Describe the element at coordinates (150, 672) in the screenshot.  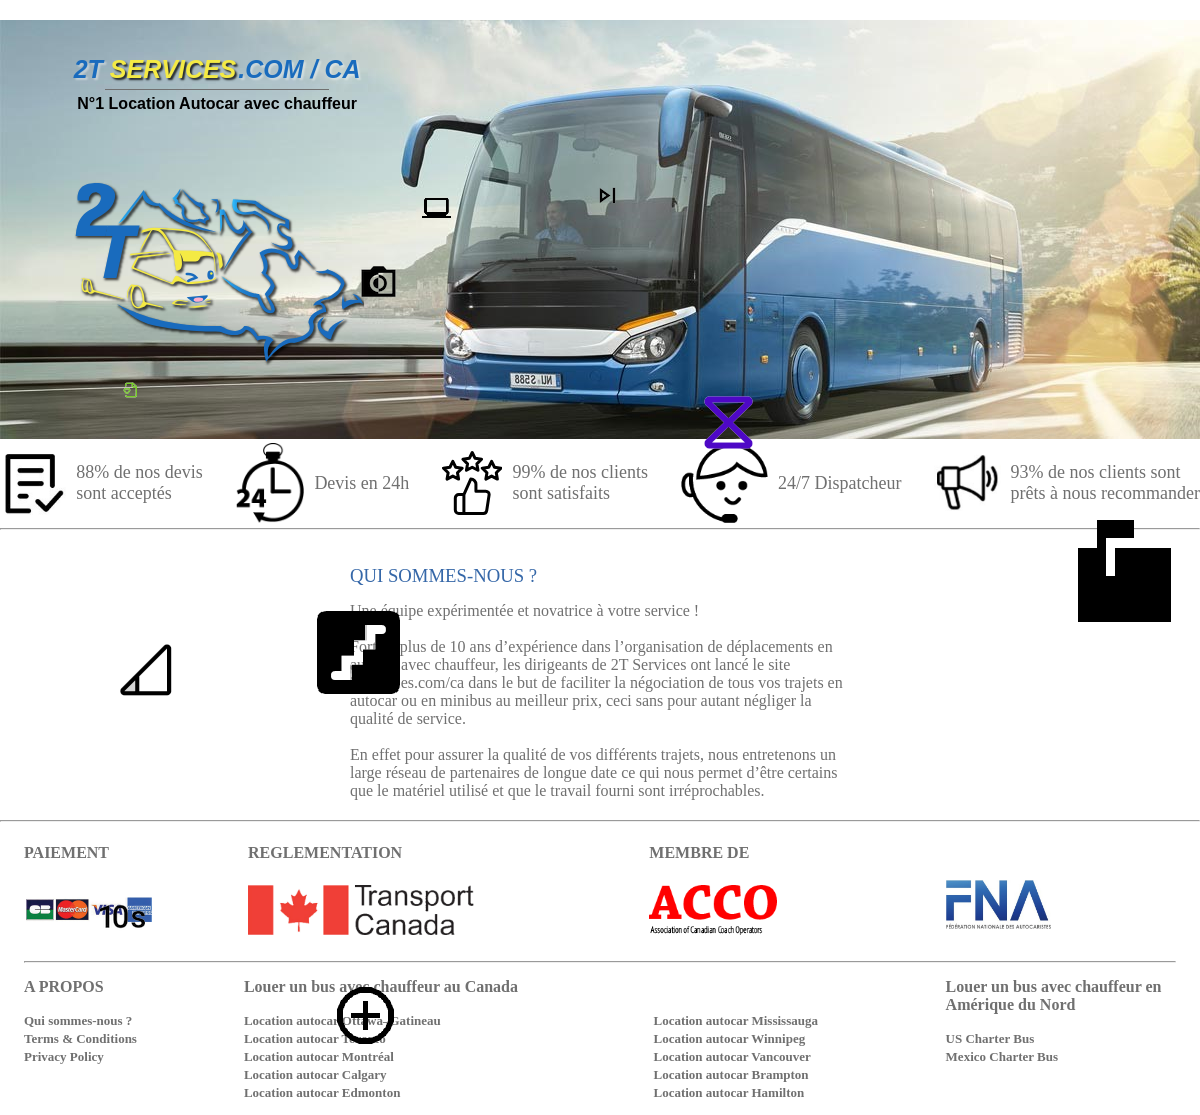
I see `indicates weak cellular signal strength` at that location.